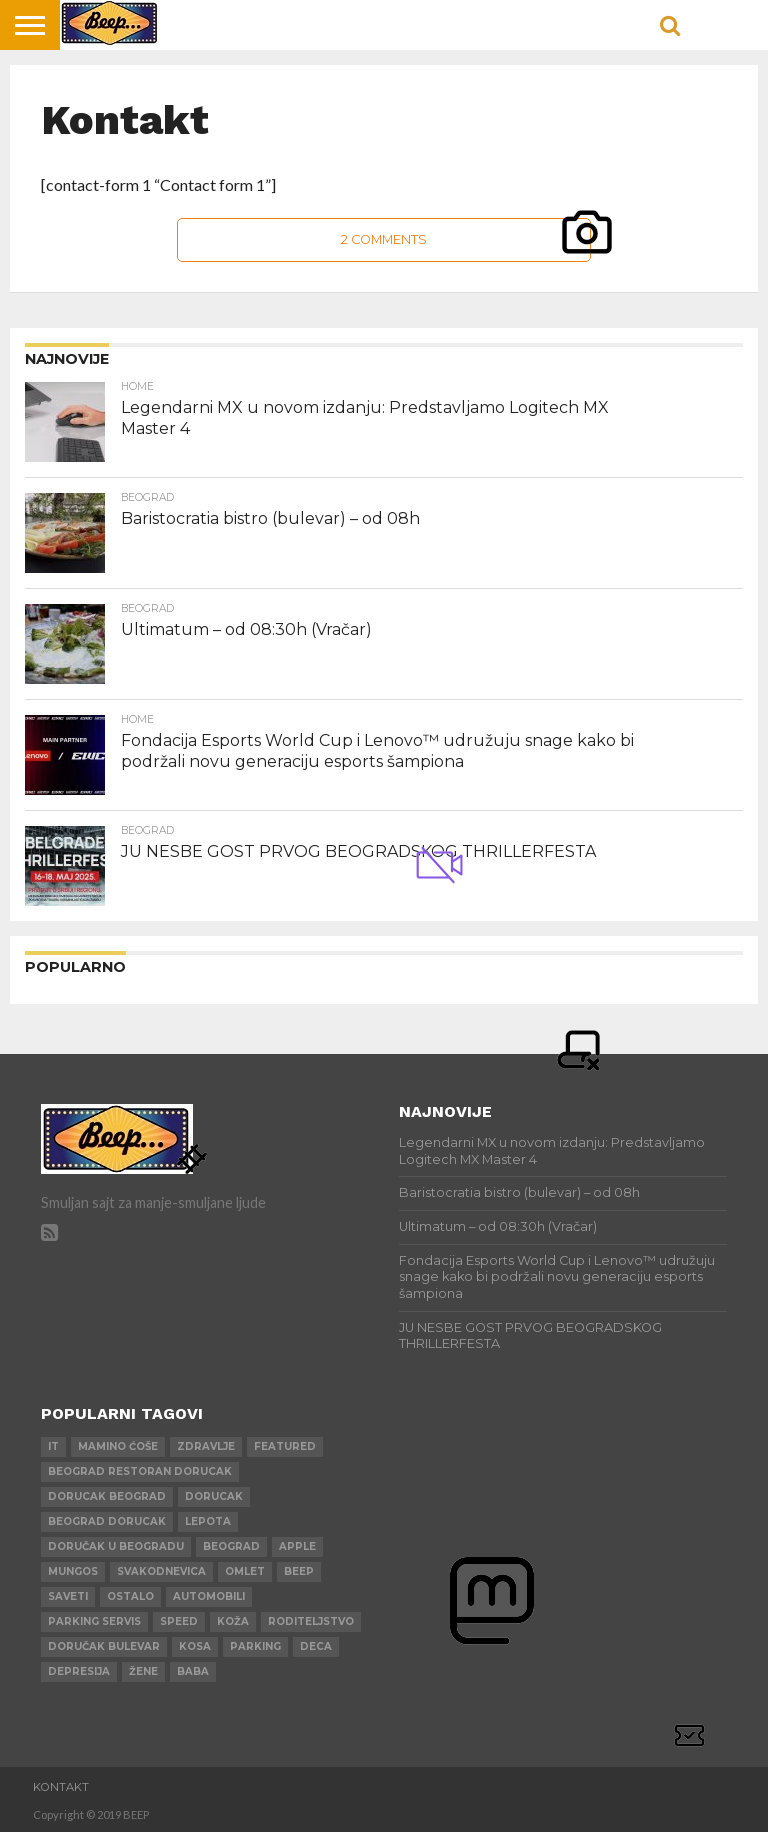 The width and height of the screenshot is (768, 1832). What do you see at coordinates (192, 1159) in the screenshot?
I see `view track or railway information` at bounding box center [192, 1159].